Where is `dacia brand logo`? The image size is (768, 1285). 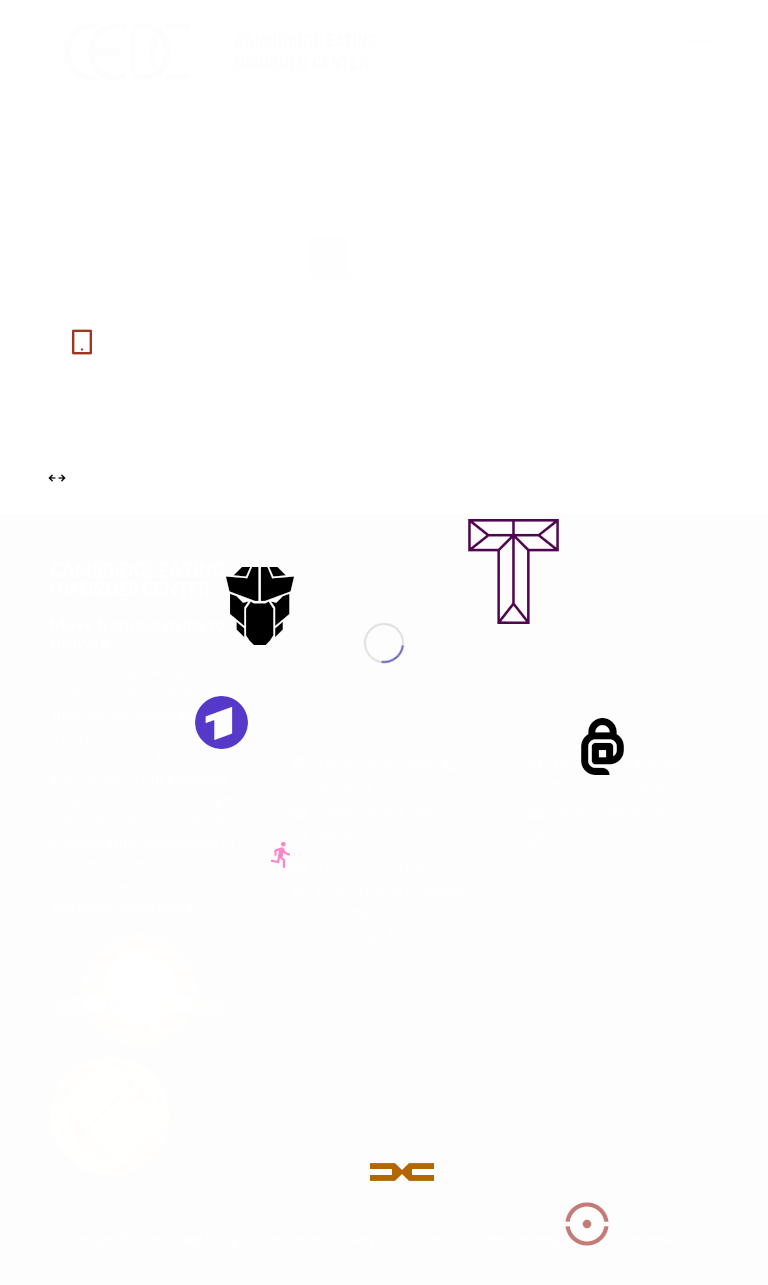
dacia brand logo is located at coordinates (402, 1172).